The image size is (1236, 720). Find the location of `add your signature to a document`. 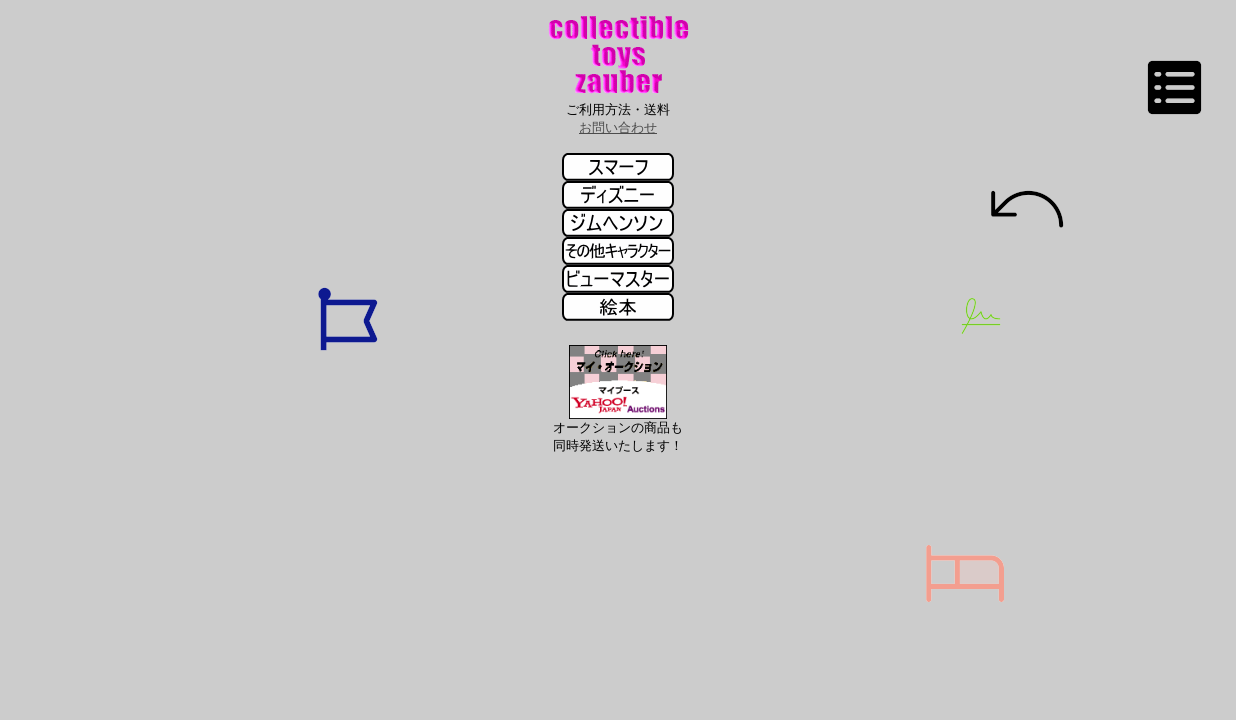

add your signature to a document is located at coordinates (981, 316).